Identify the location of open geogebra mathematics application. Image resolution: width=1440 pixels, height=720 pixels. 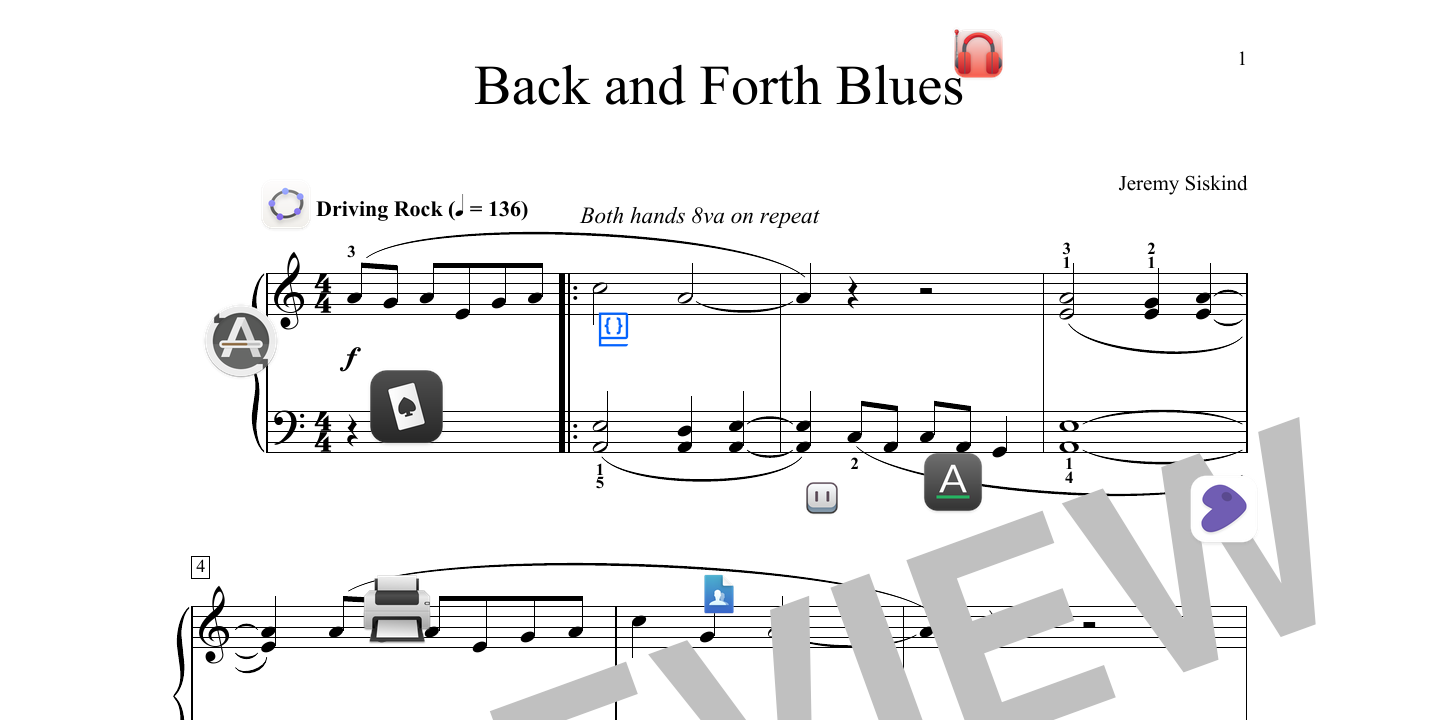
(286, 204).